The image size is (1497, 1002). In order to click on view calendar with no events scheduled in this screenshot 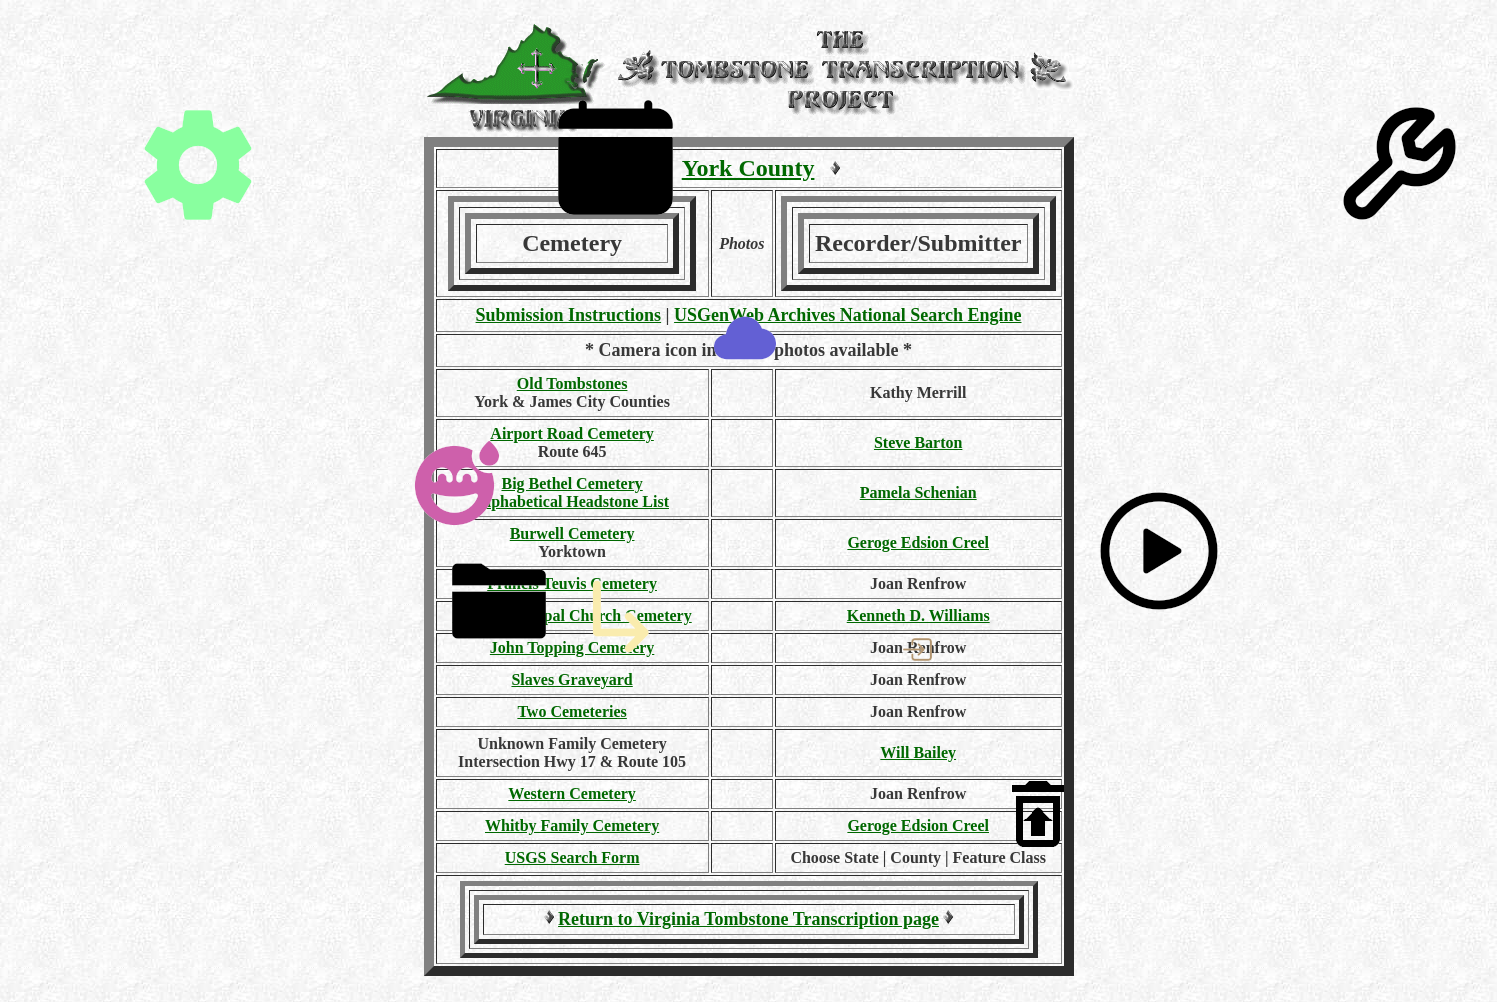, I will do `click(615, 157)`.